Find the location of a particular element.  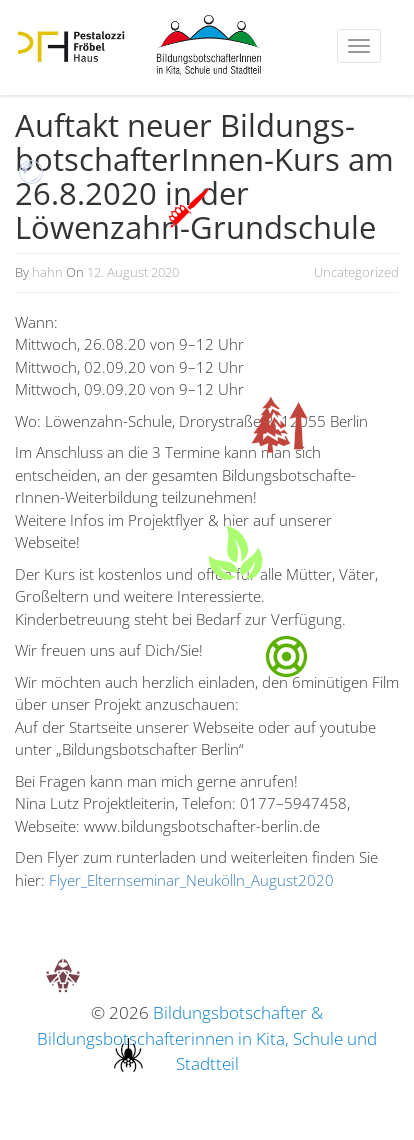

equip a trench knife weapon is located at coordinates (189, 208).